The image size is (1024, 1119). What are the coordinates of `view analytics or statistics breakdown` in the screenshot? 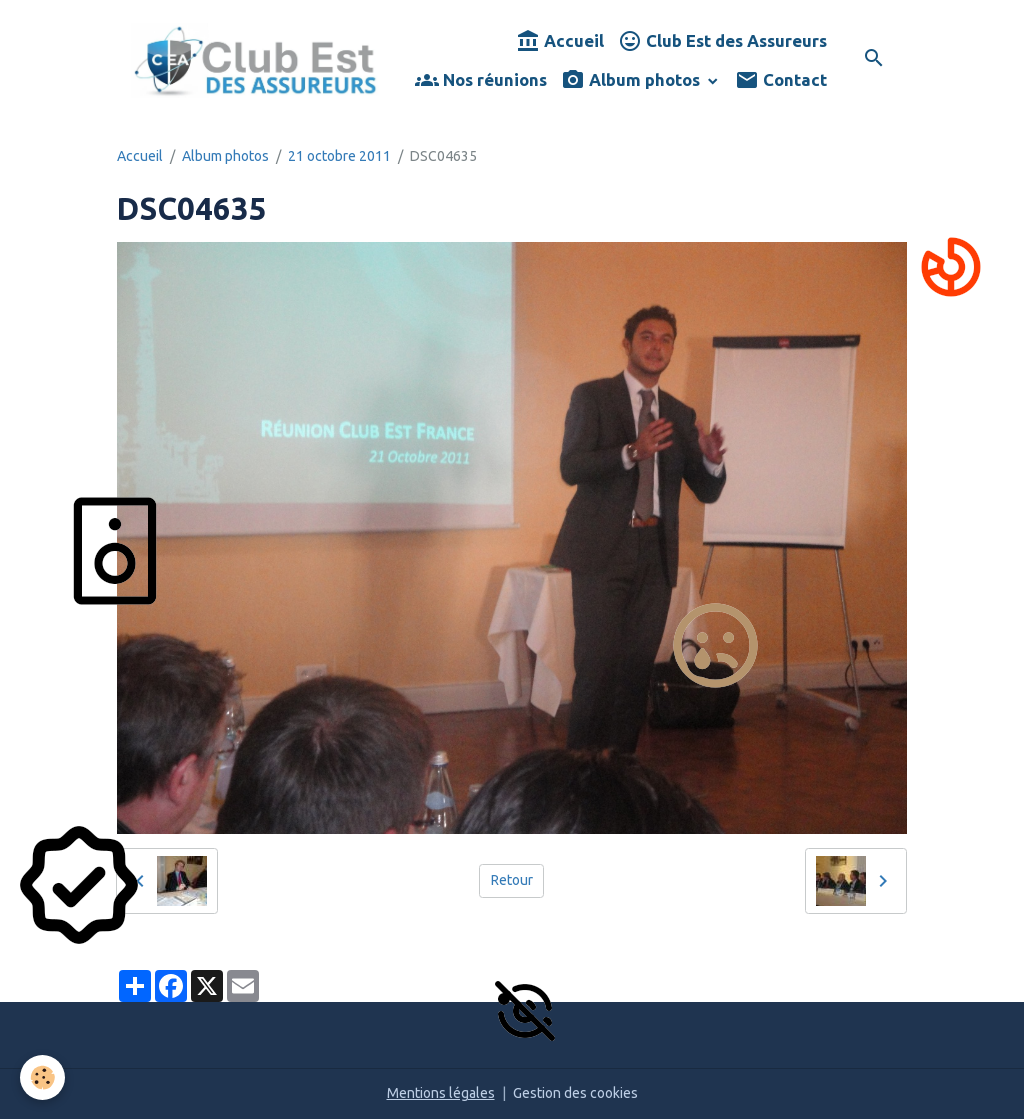 It's located at (951, 267).